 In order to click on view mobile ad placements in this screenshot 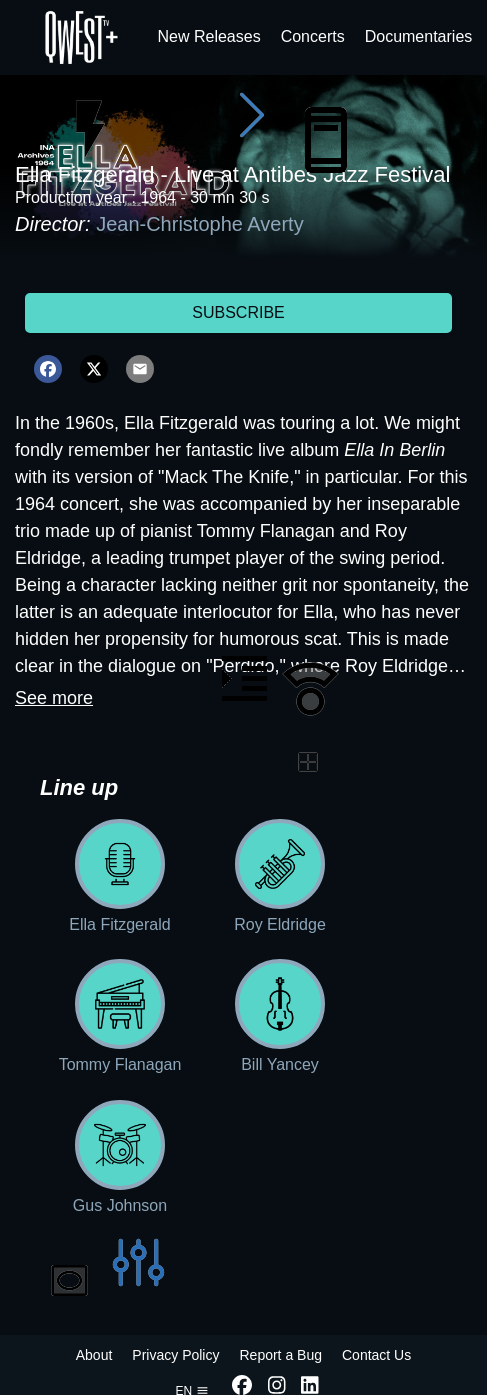, I will do `click(326, 140)`.